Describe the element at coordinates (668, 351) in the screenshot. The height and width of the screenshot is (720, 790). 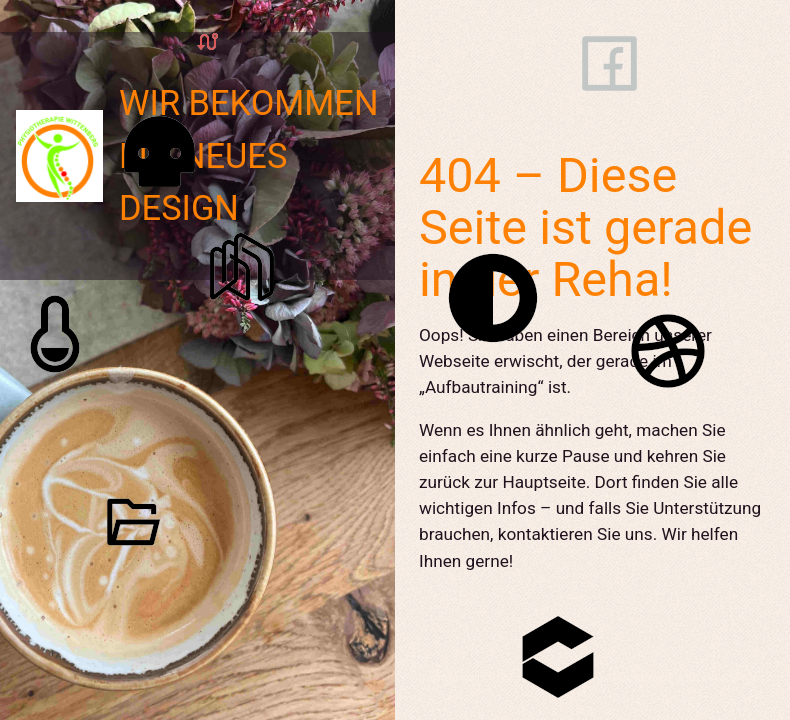
I see `visit dribbble profile or portfolio` at that location.